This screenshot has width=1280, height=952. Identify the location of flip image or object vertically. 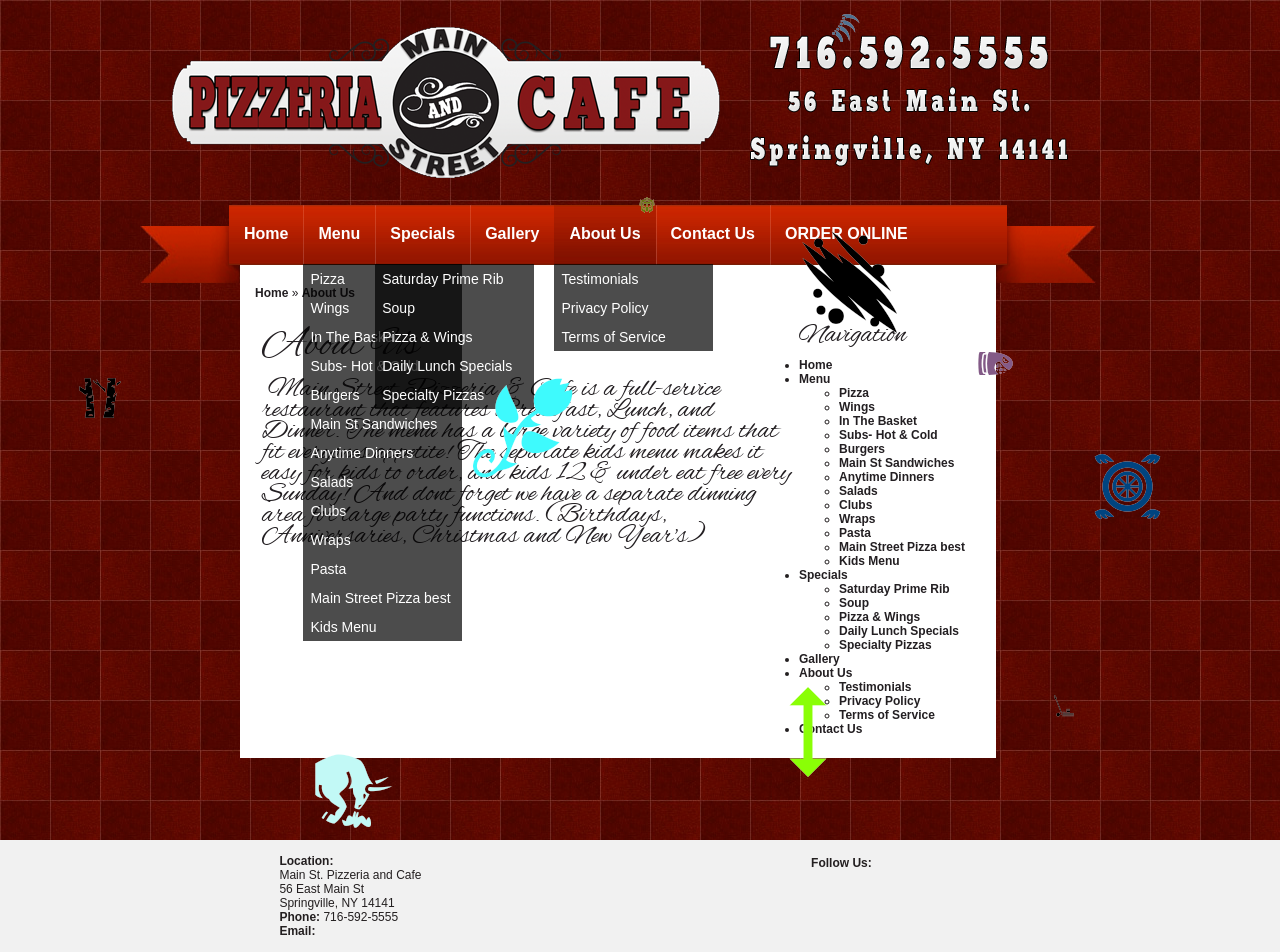
(808, 732).